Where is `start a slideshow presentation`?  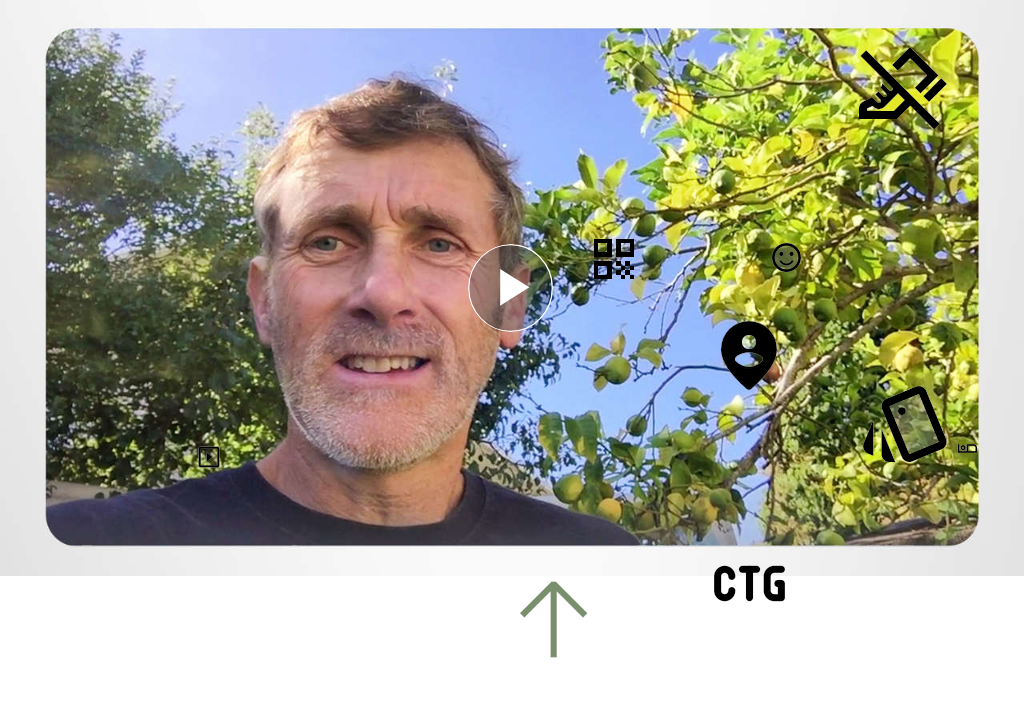
start a slideshow presentation is located at coordinates (209, 457).